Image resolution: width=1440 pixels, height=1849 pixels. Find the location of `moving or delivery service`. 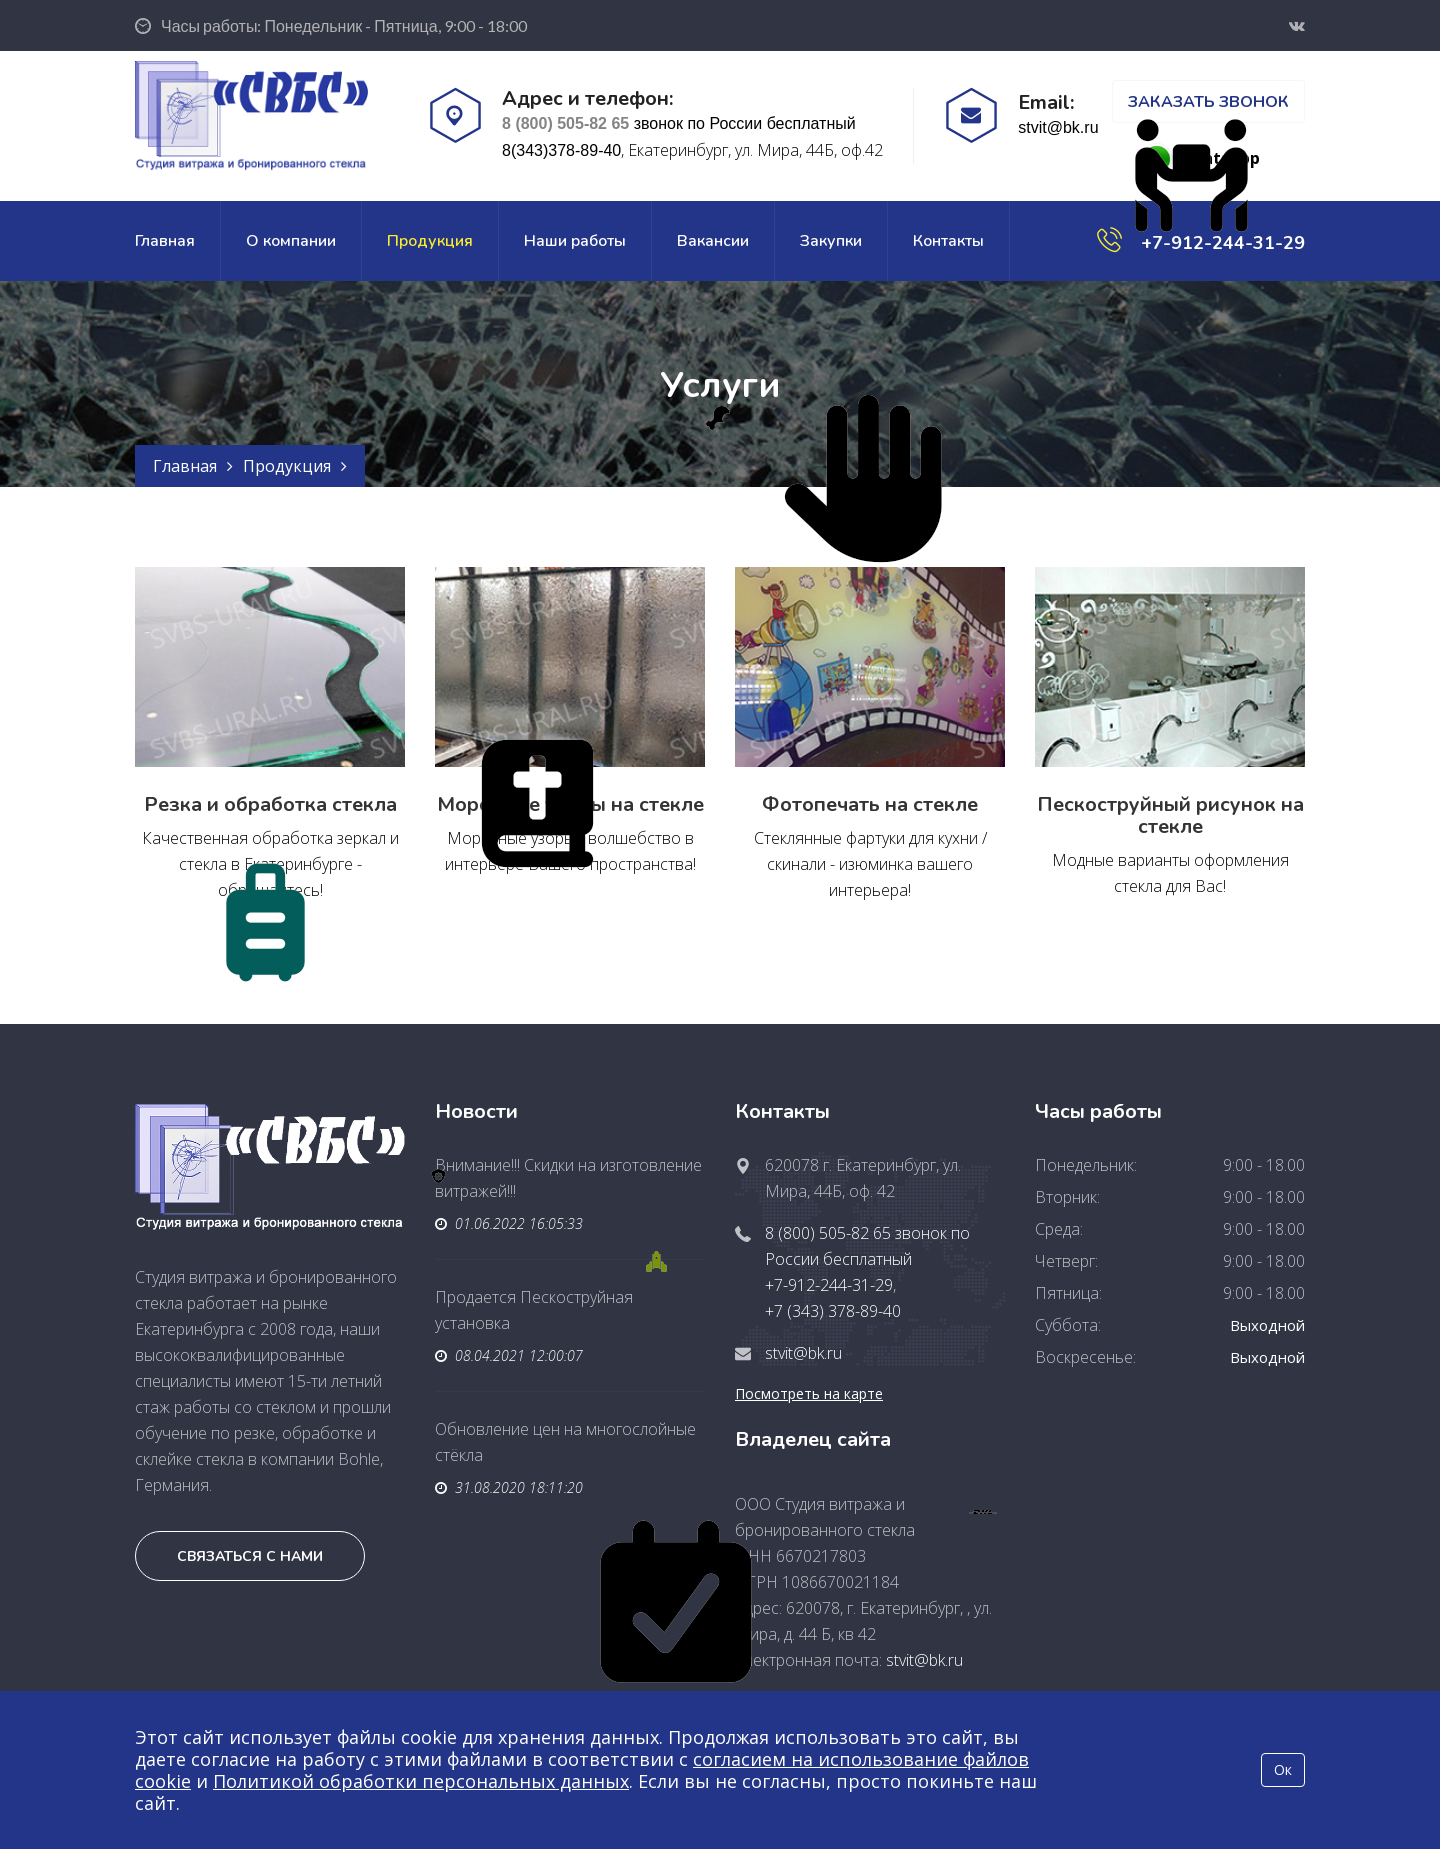

moving or delivery service is located at coordinates (1191, 175).